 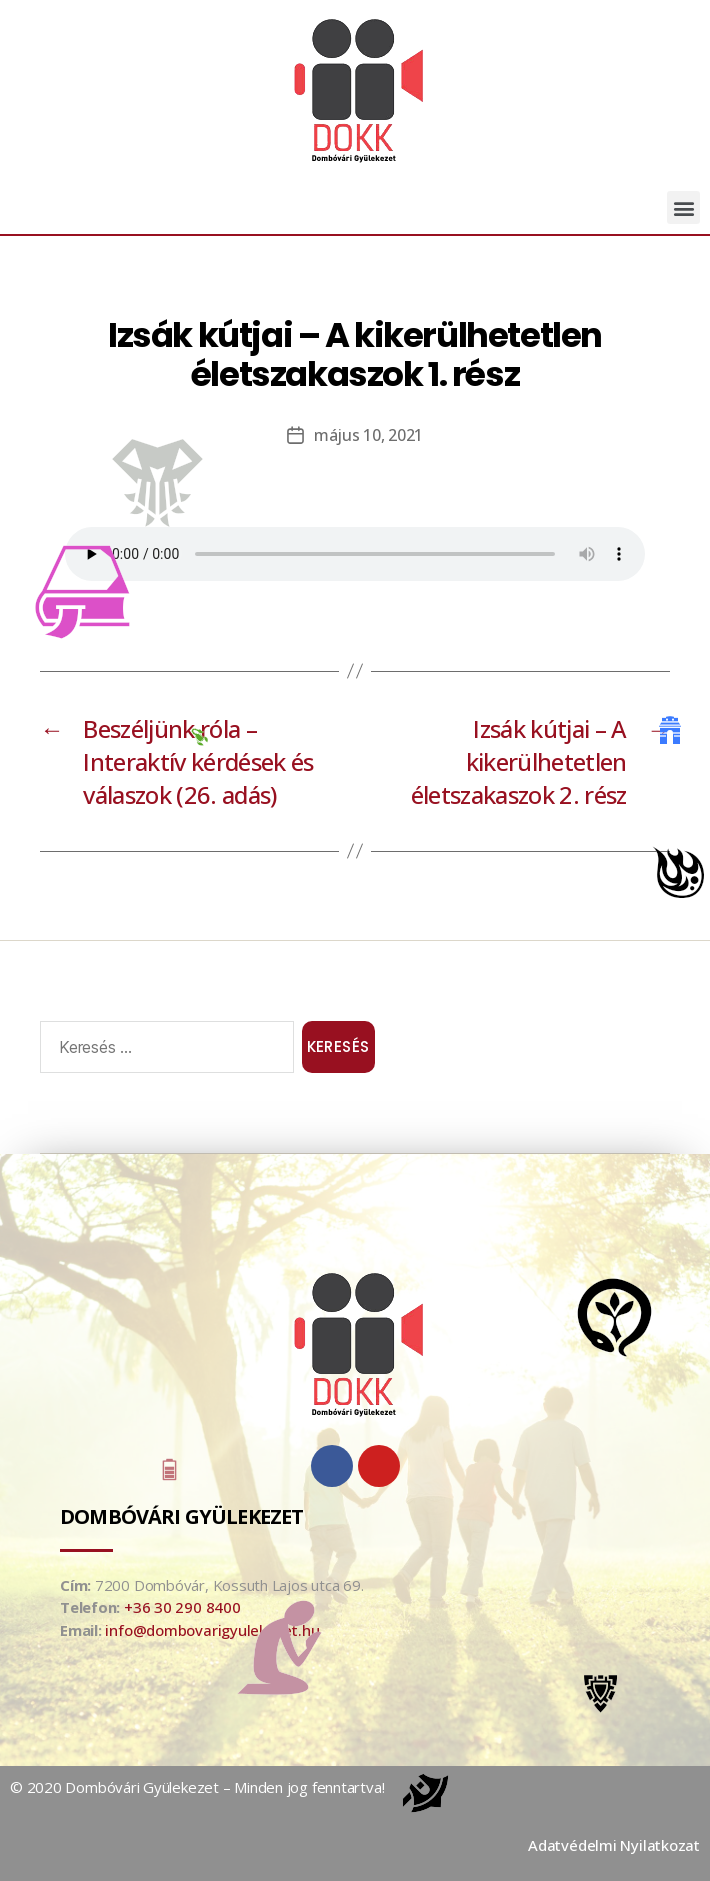 I want to click on indicates battery level at 75% charge, so click(x=169, y=1469).